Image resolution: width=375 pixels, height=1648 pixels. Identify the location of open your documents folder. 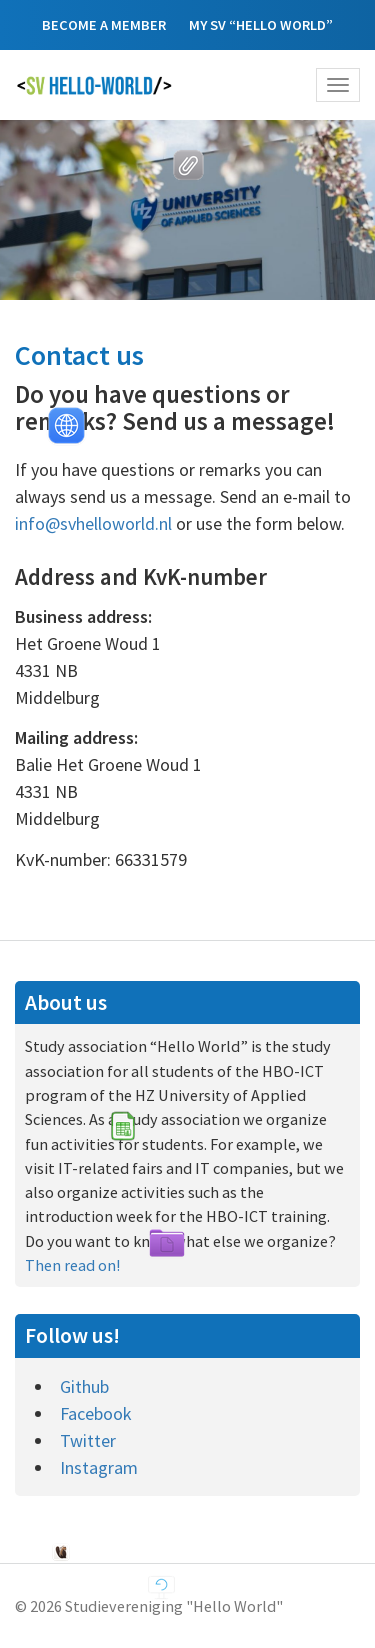
(167, 1243).